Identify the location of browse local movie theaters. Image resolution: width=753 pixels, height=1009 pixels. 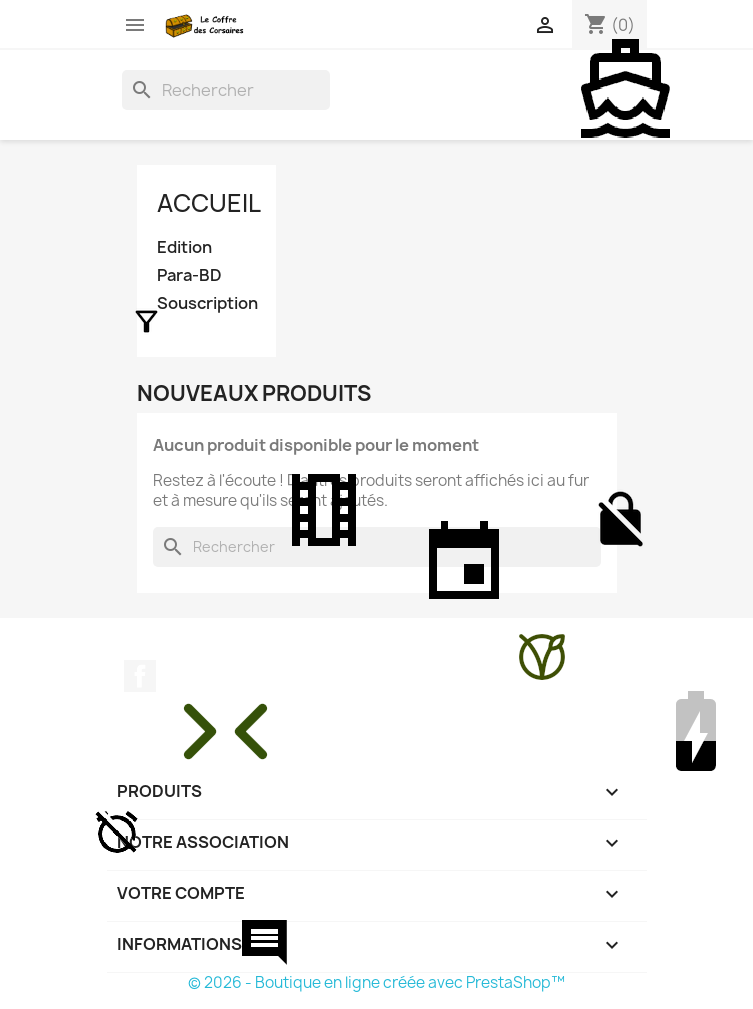
(324, 510).